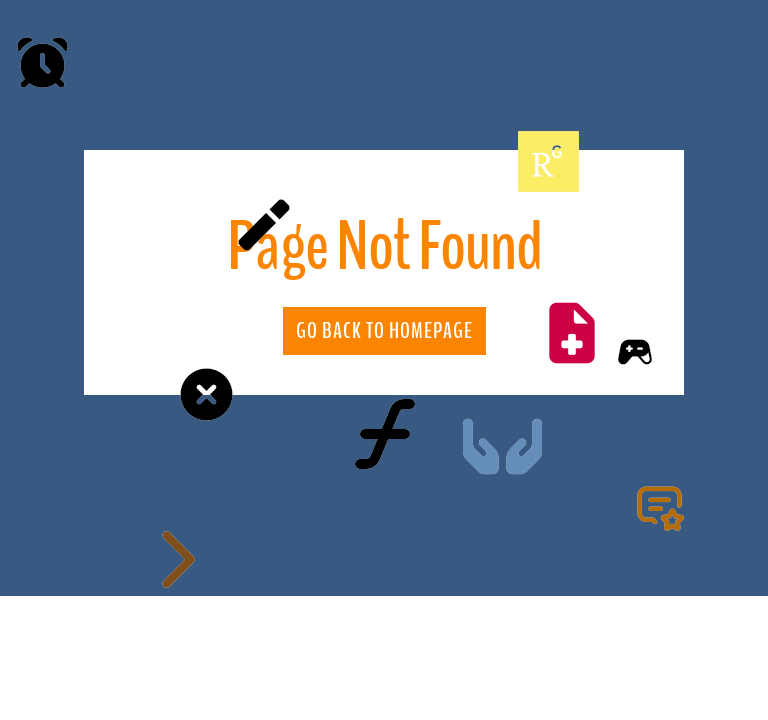 This screenshot has width=768, height=720. What do you see at coordinates (659, 506) in the screenshot?
I see `view starred or favorite messages` at bounding box center [659, 506].